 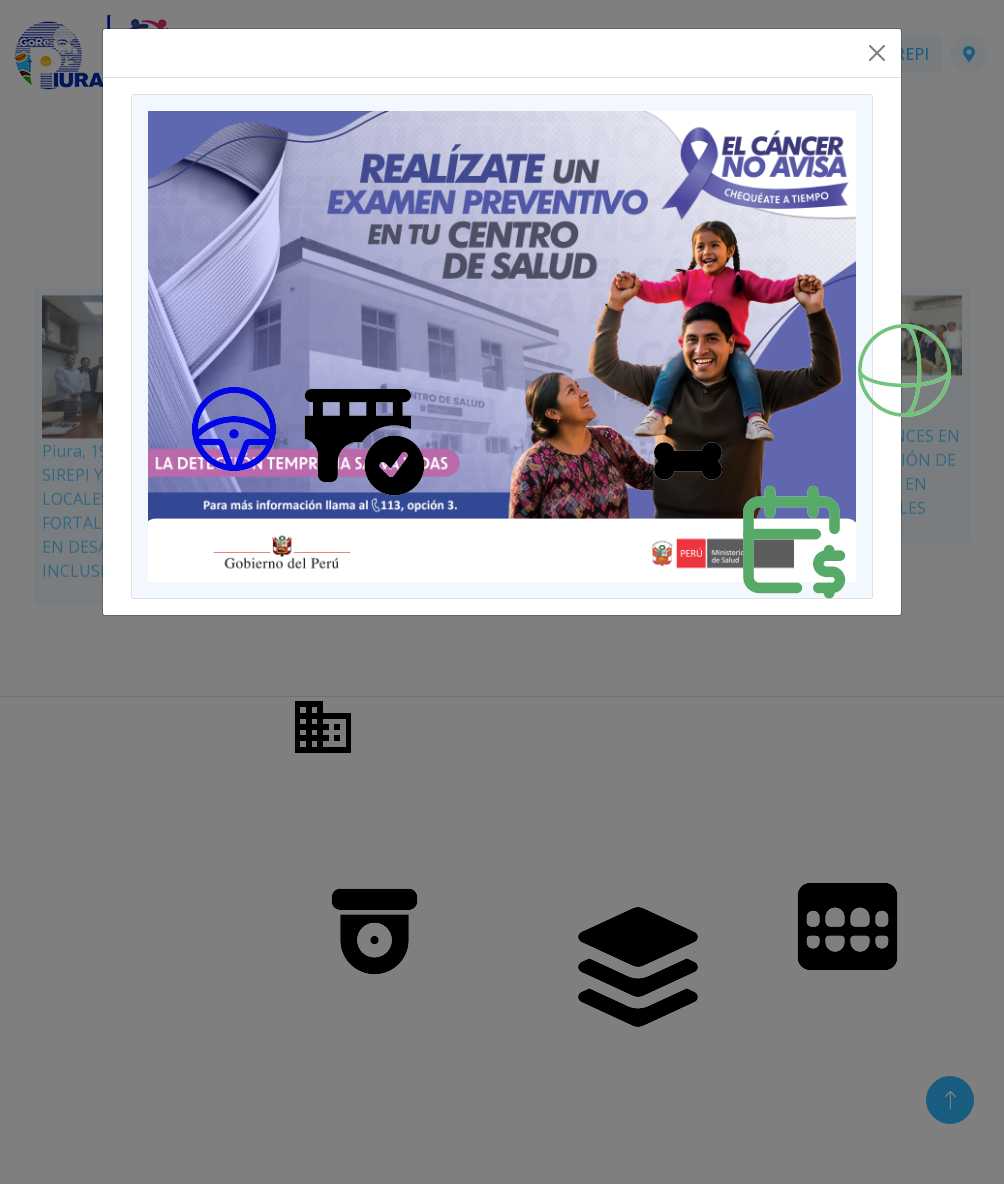 I want to click on view or manage layers, so click(x=638, y=967).